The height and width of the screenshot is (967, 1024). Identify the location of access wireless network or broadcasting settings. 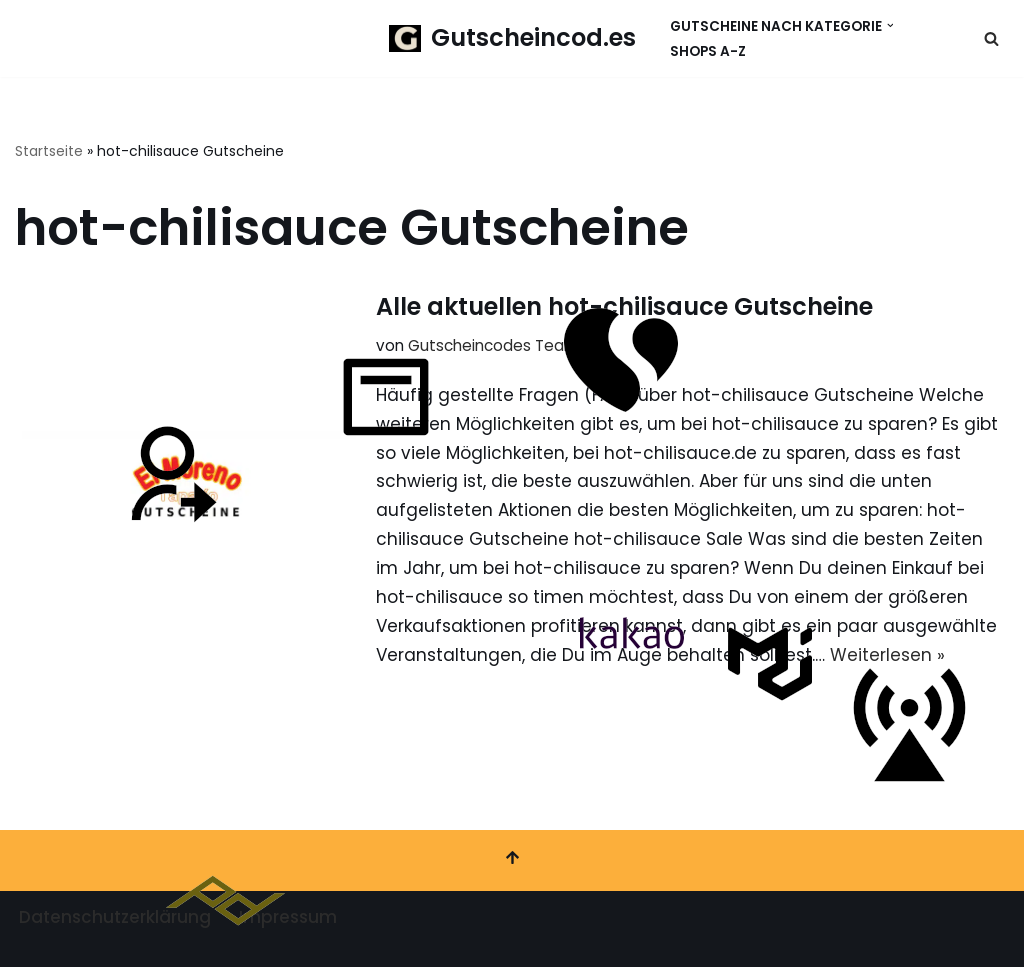
(909, 722).